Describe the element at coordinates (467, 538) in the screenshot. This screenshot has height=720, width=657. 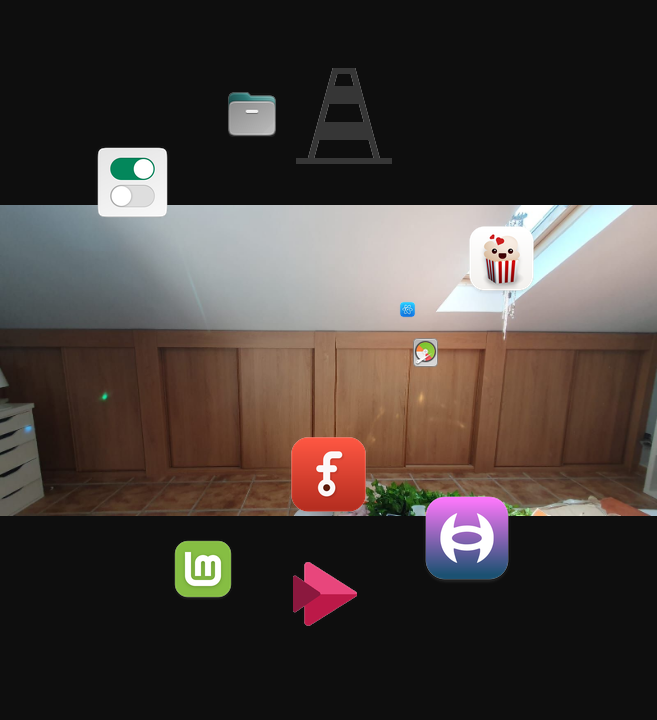
I see `open HyperPlay gaming launcher` at that location.